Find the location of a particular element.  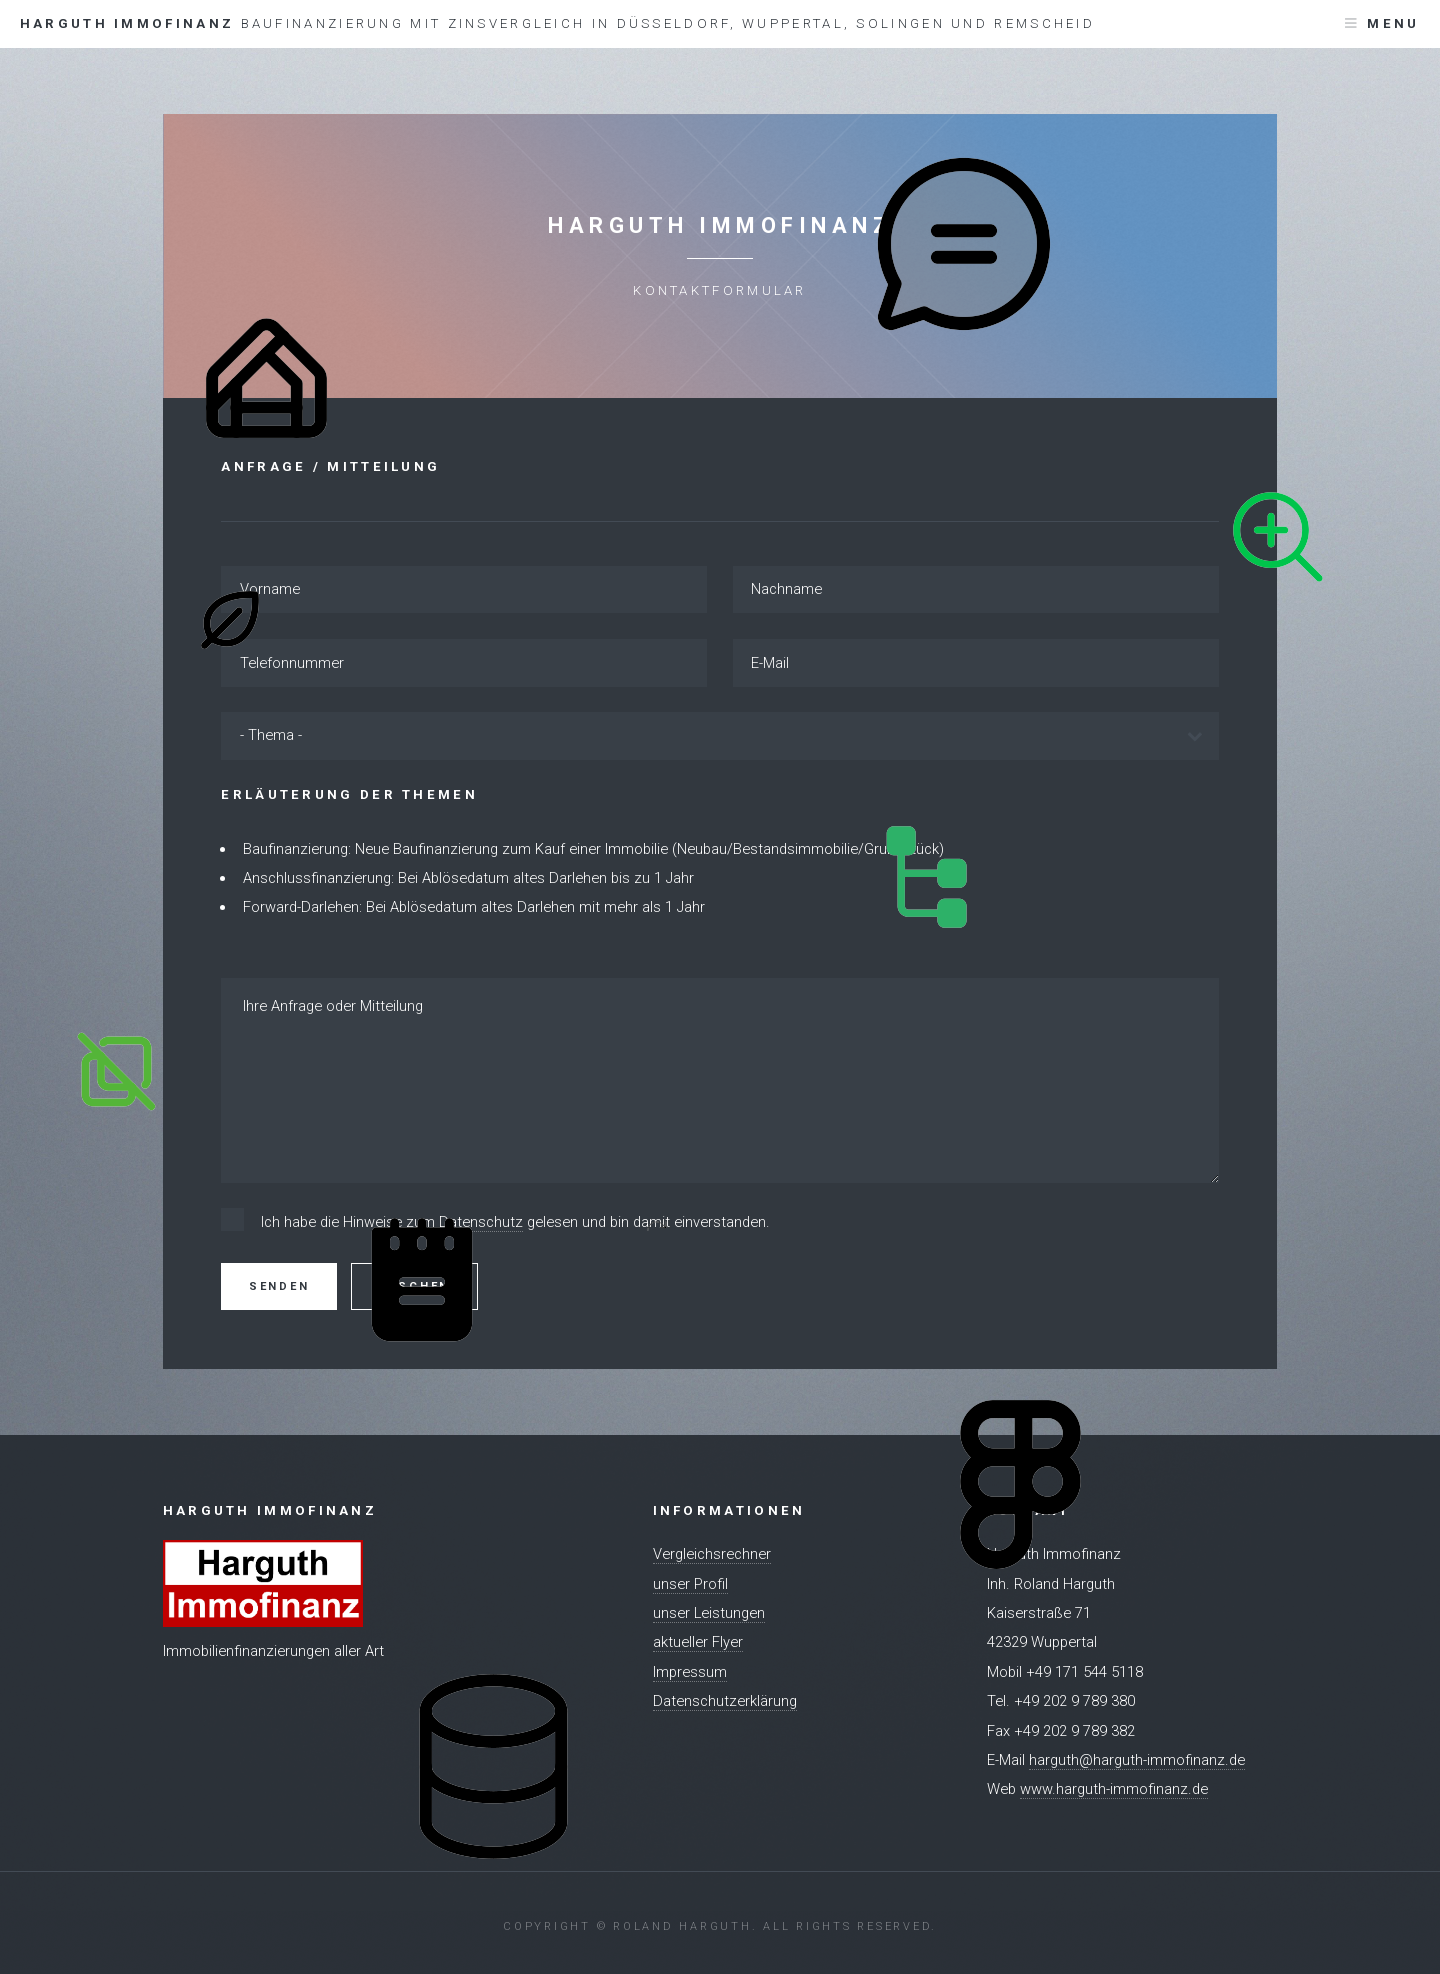

open figma design file is located at coordinates (1017, 1481).